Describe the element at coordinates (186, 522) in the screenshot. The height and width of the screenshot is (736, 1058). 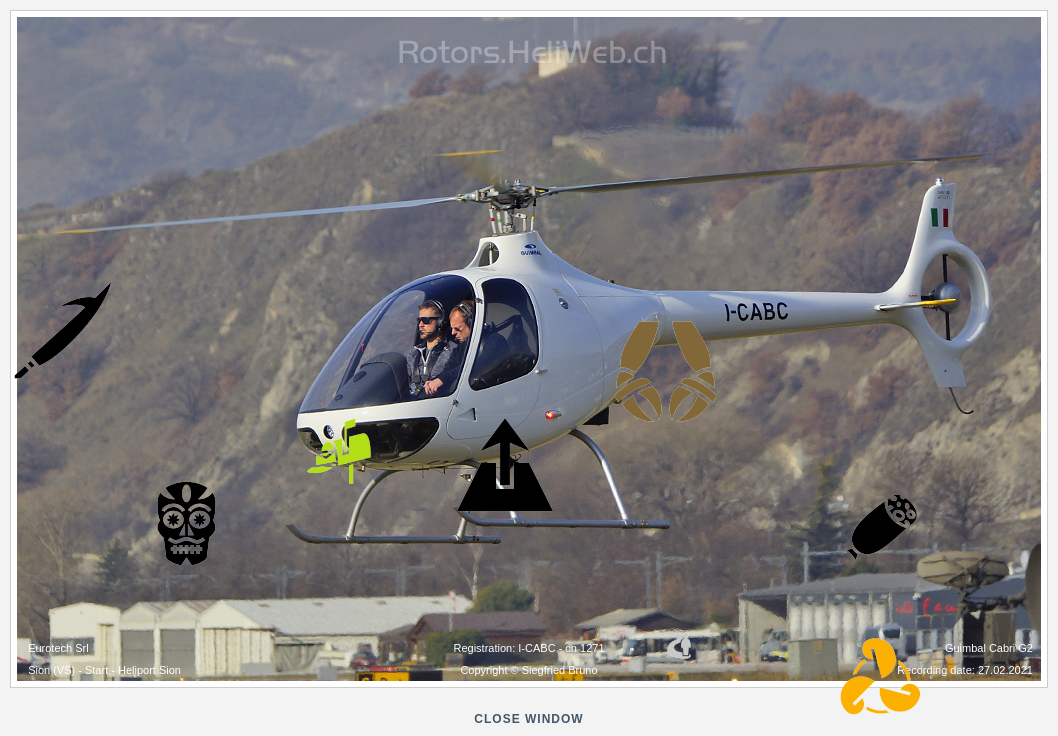
I see `día de los muertos themed game element or decoration` at that location.